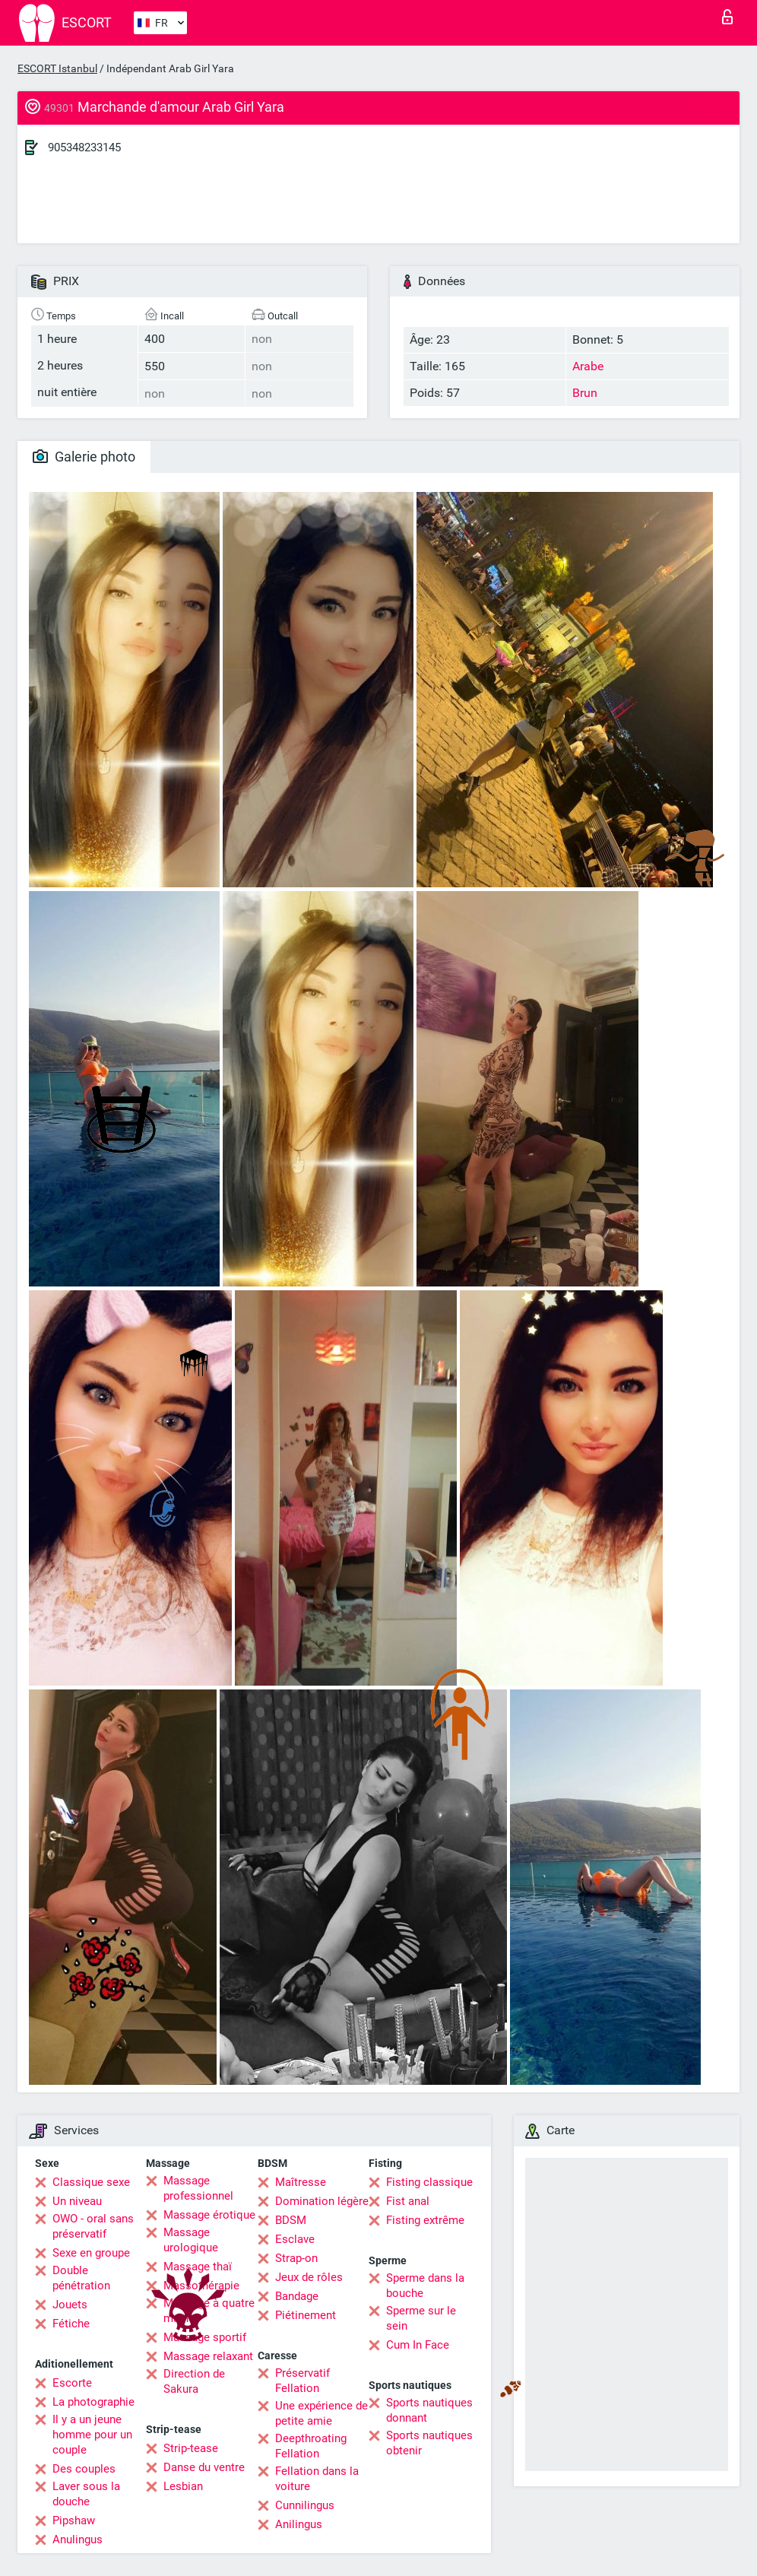 This screenshot has width=757, height=2576. What do you see at coordinates (695, 858) in the screenshot?
I see `access boat engine controls or settings` at bounding box center [695, 858].